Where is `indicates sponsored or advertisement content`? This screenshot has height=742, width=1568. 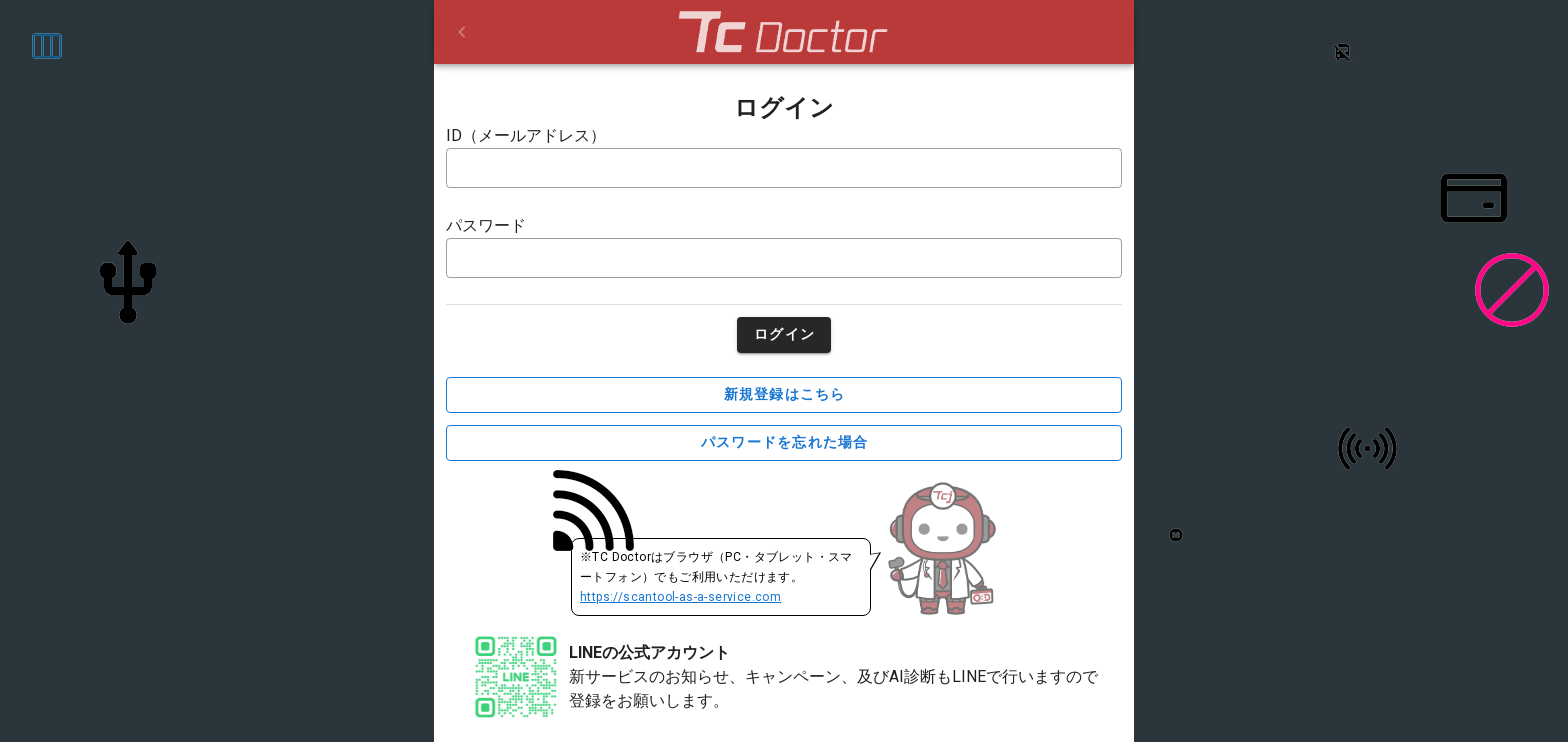 indicates sponsored or advertisement content is located at coordinates (1176, 535).